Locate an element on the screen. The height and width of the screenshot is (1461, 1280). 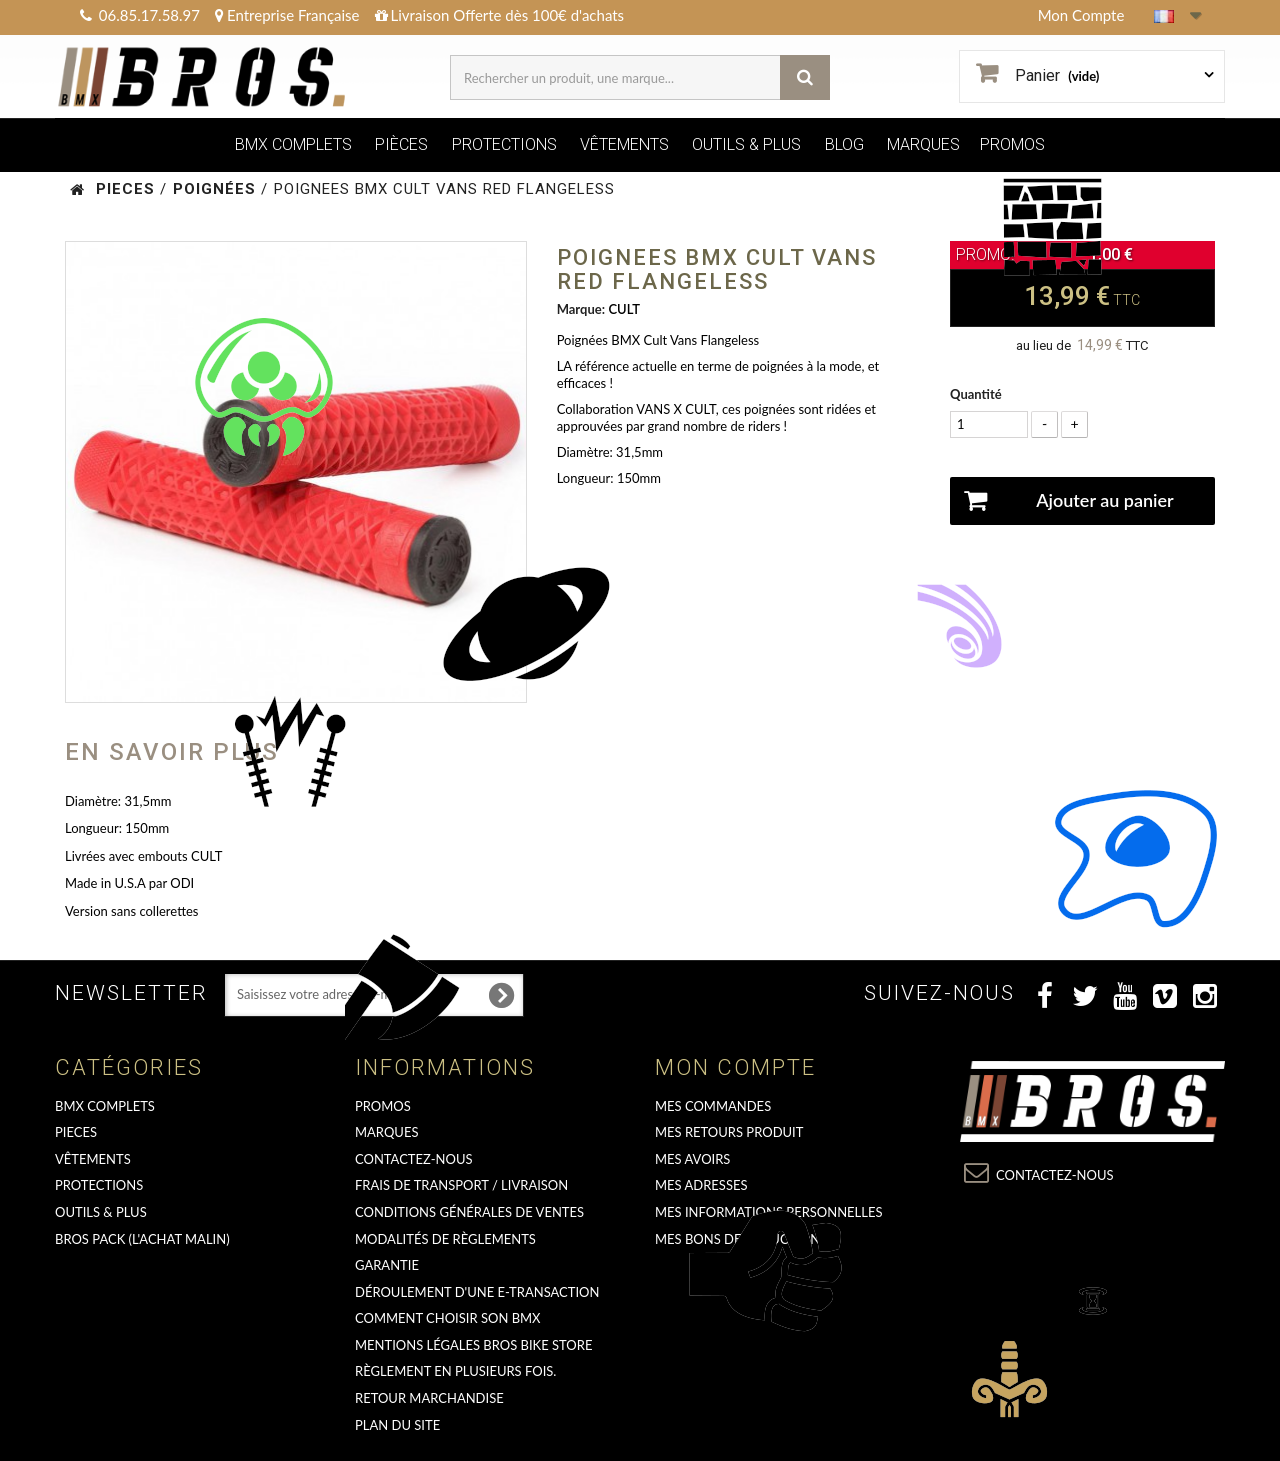
indicates electrical discharge or power surge is located at coordinates (290, 751).